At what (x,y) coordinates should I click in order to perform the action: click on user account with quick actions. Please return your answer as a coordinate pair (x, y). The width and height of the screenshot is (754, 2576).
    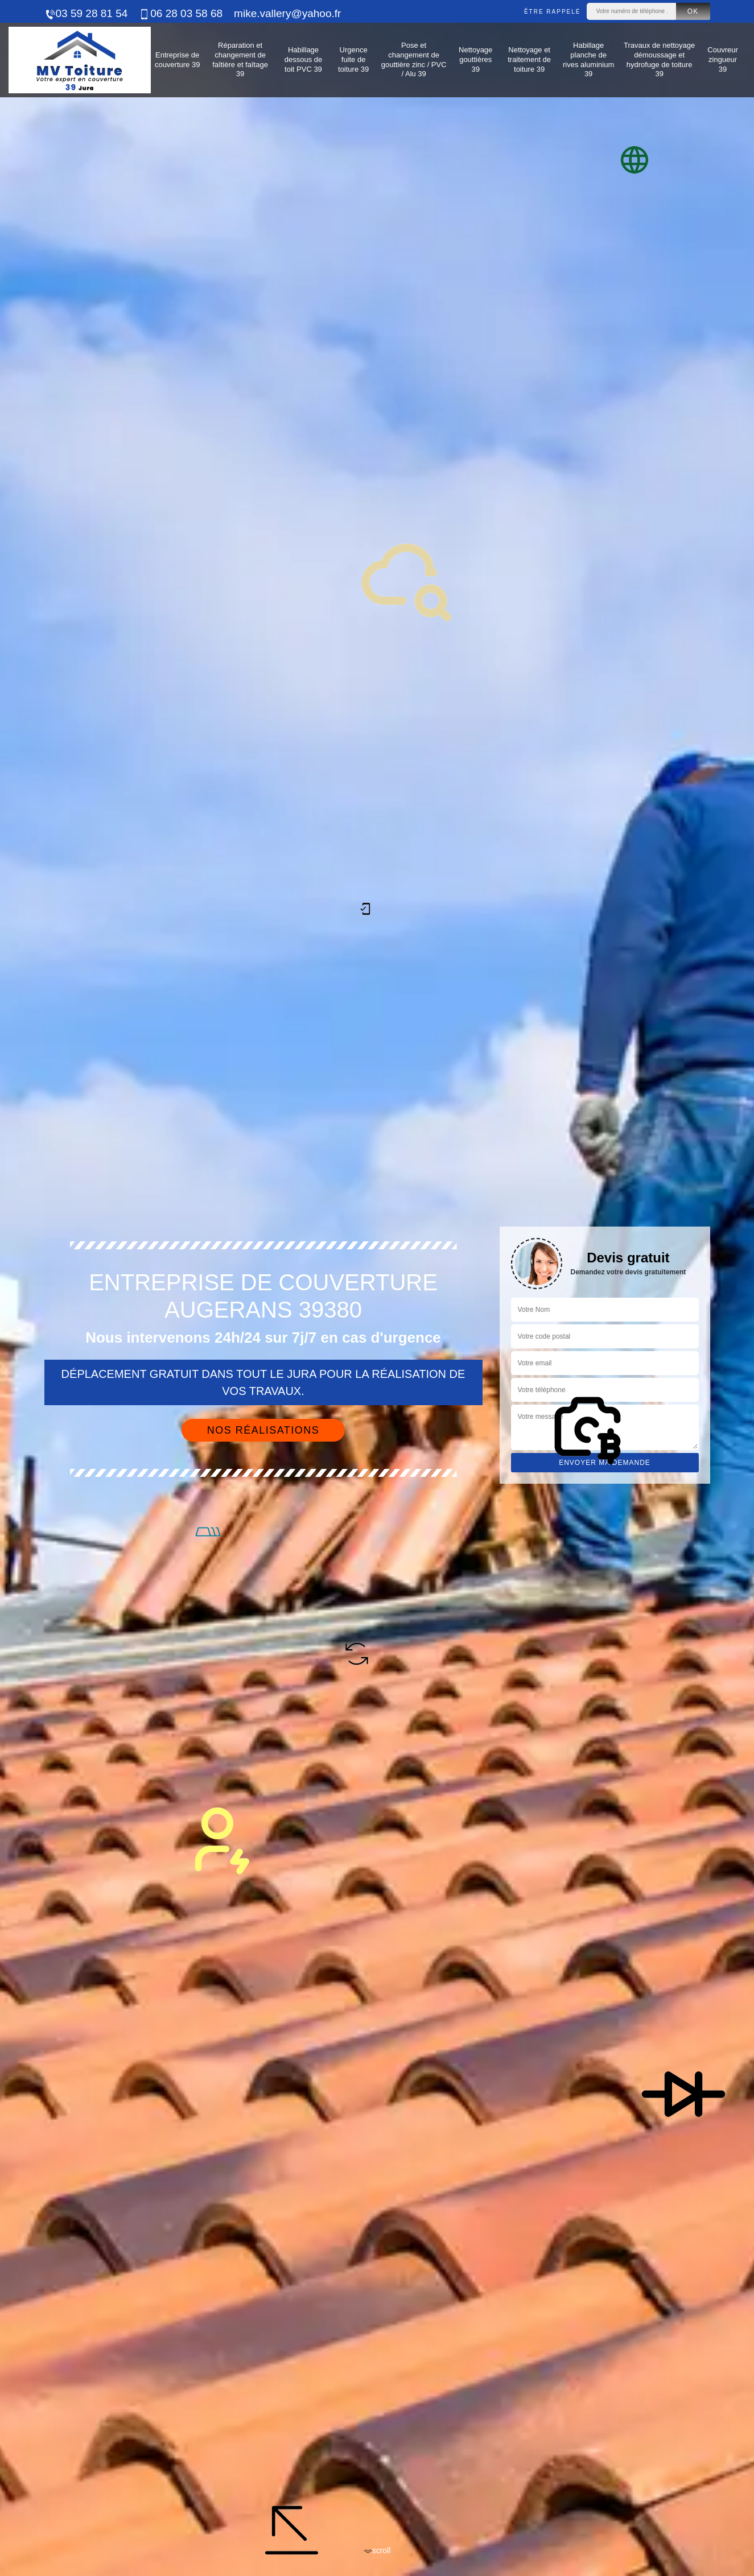
    Looking at the image, I should click on (217, 1839).